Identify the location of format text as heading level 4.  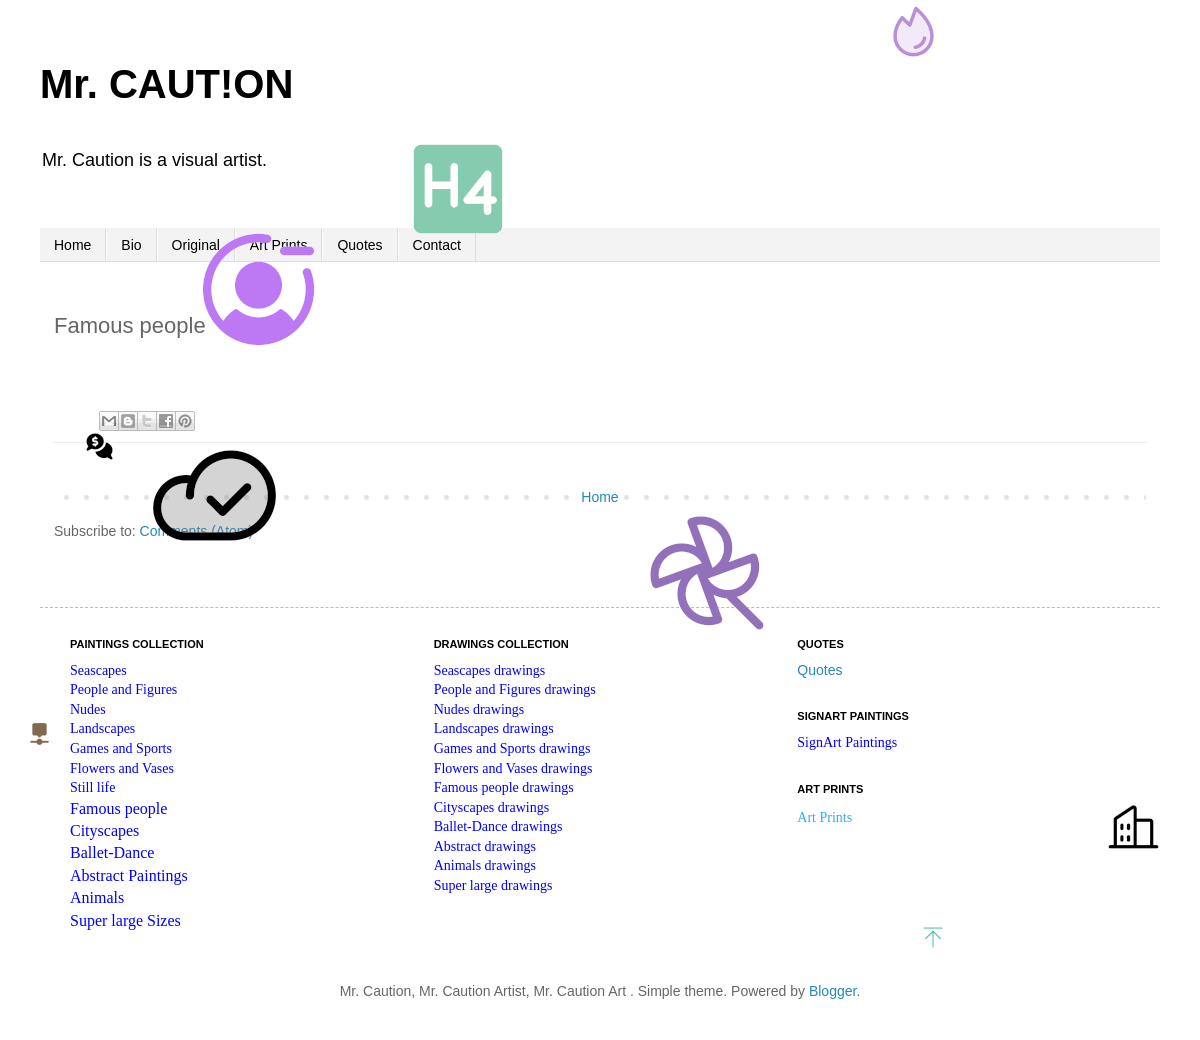
(458, 189).